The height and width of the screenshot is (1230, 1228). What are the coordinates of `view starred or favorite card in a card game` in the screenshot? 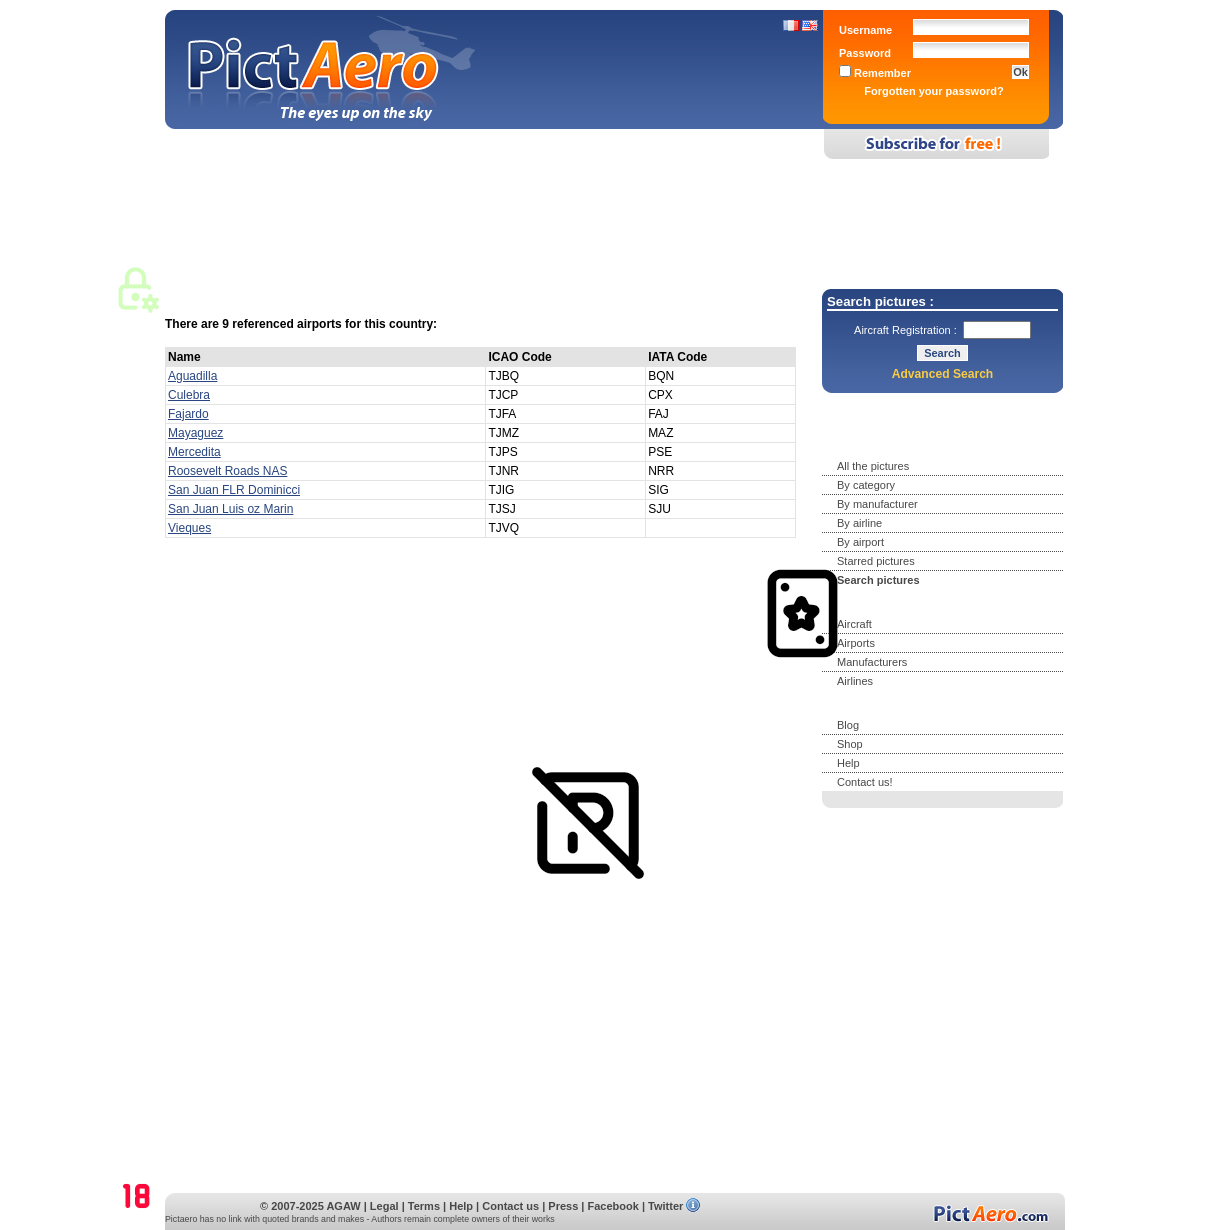 It's located at (802, 613).